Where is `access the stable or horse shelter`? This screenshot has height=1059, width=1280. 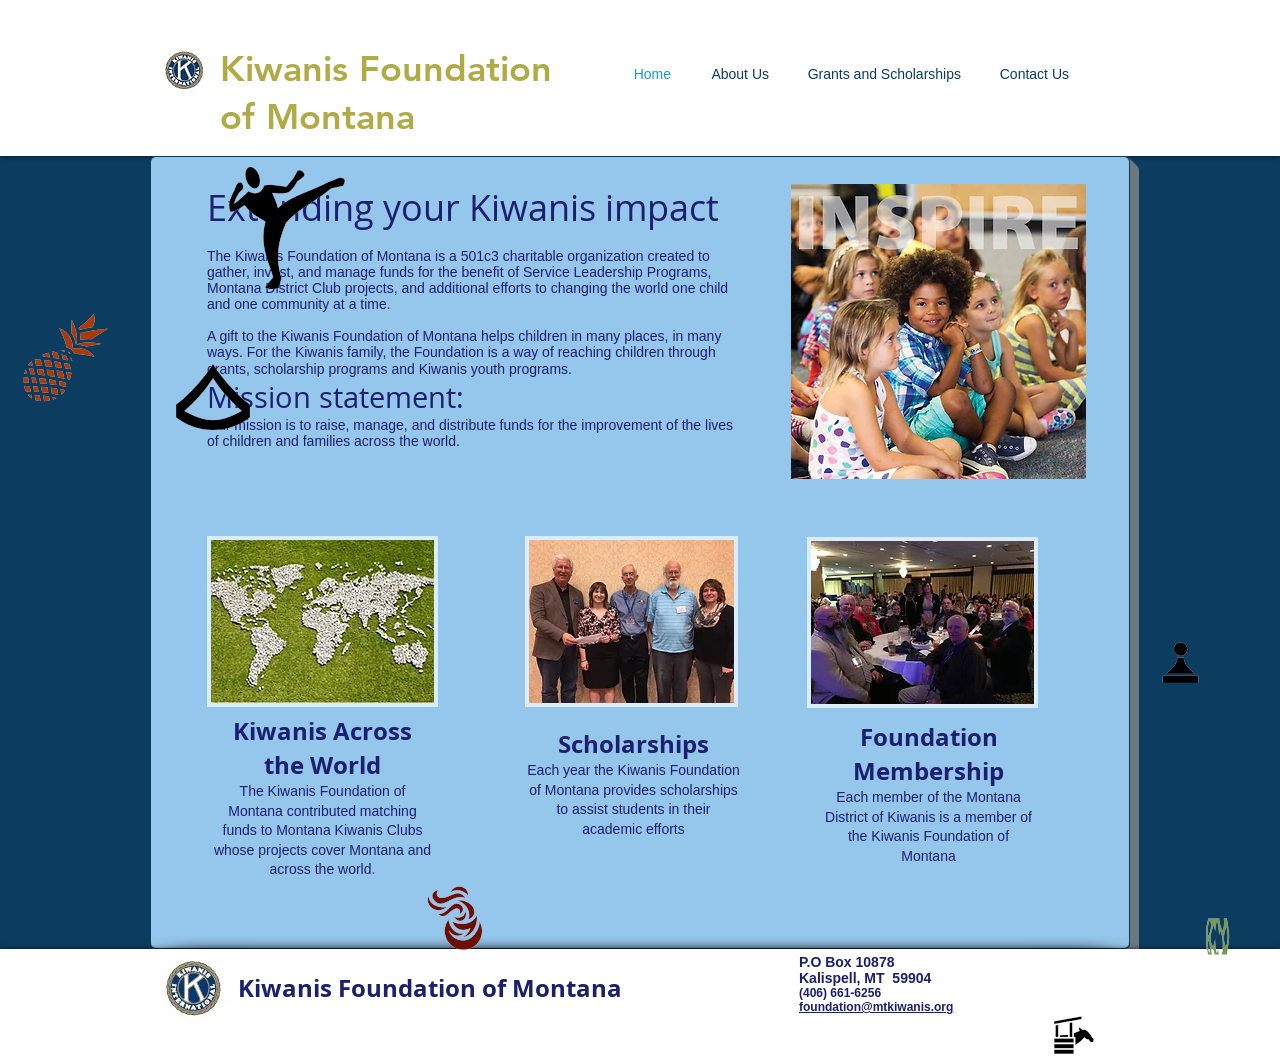 access the stable or horse shelter is located at coordinates (1074, 1033).